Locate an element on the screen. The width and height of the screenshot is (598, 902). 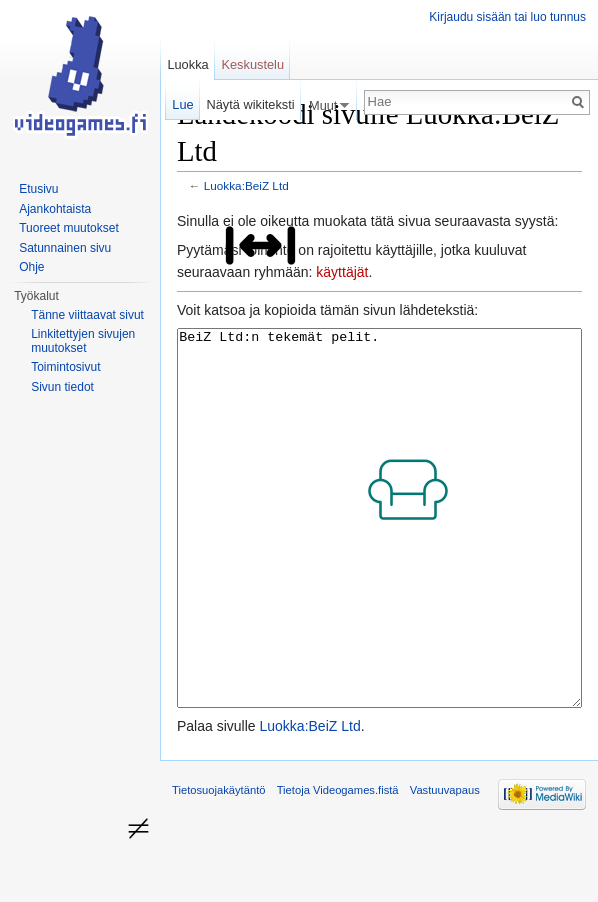
browse furniture or home decor items is located at coordinates (408, 491).